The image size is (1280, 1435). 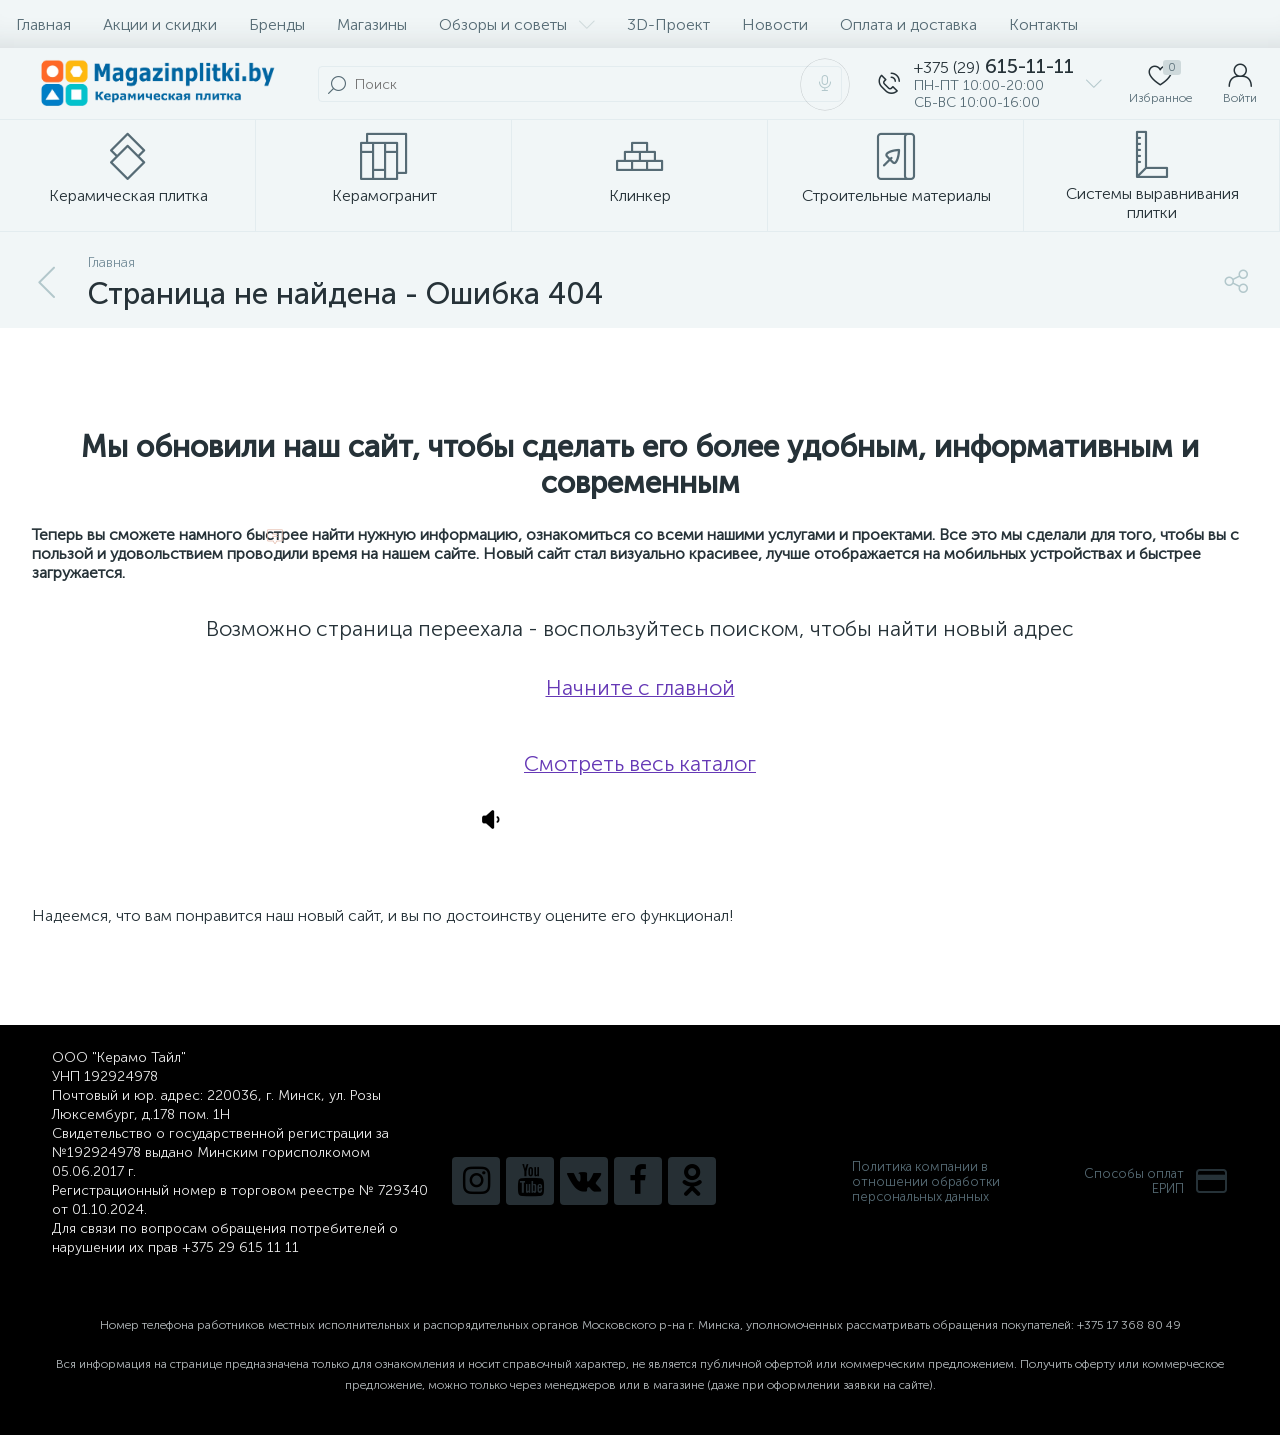 What do you see at coordinates (275, 536) in the screenshot?
I see `open chat or messaging` at bounding box center [275, 536].